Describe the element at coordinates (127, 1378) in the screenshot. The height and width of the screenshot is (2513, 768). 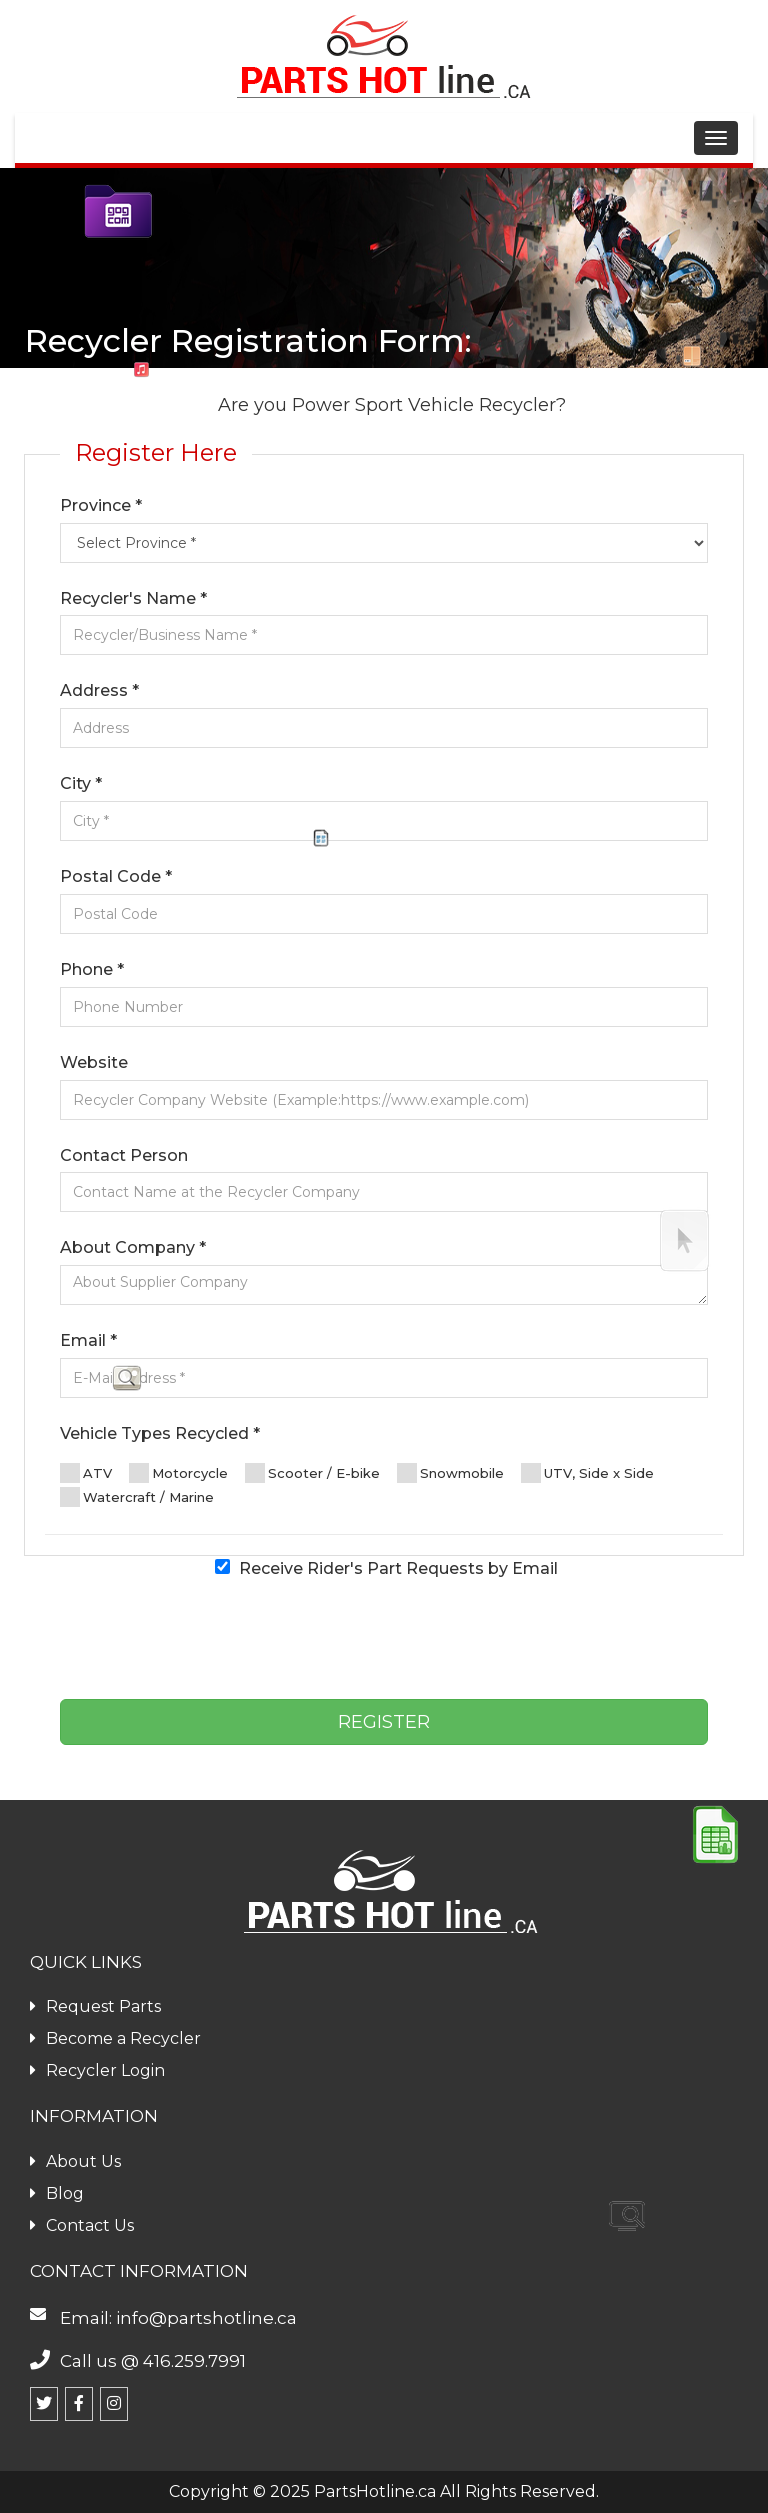
I see `open the image viewer application` at that location.